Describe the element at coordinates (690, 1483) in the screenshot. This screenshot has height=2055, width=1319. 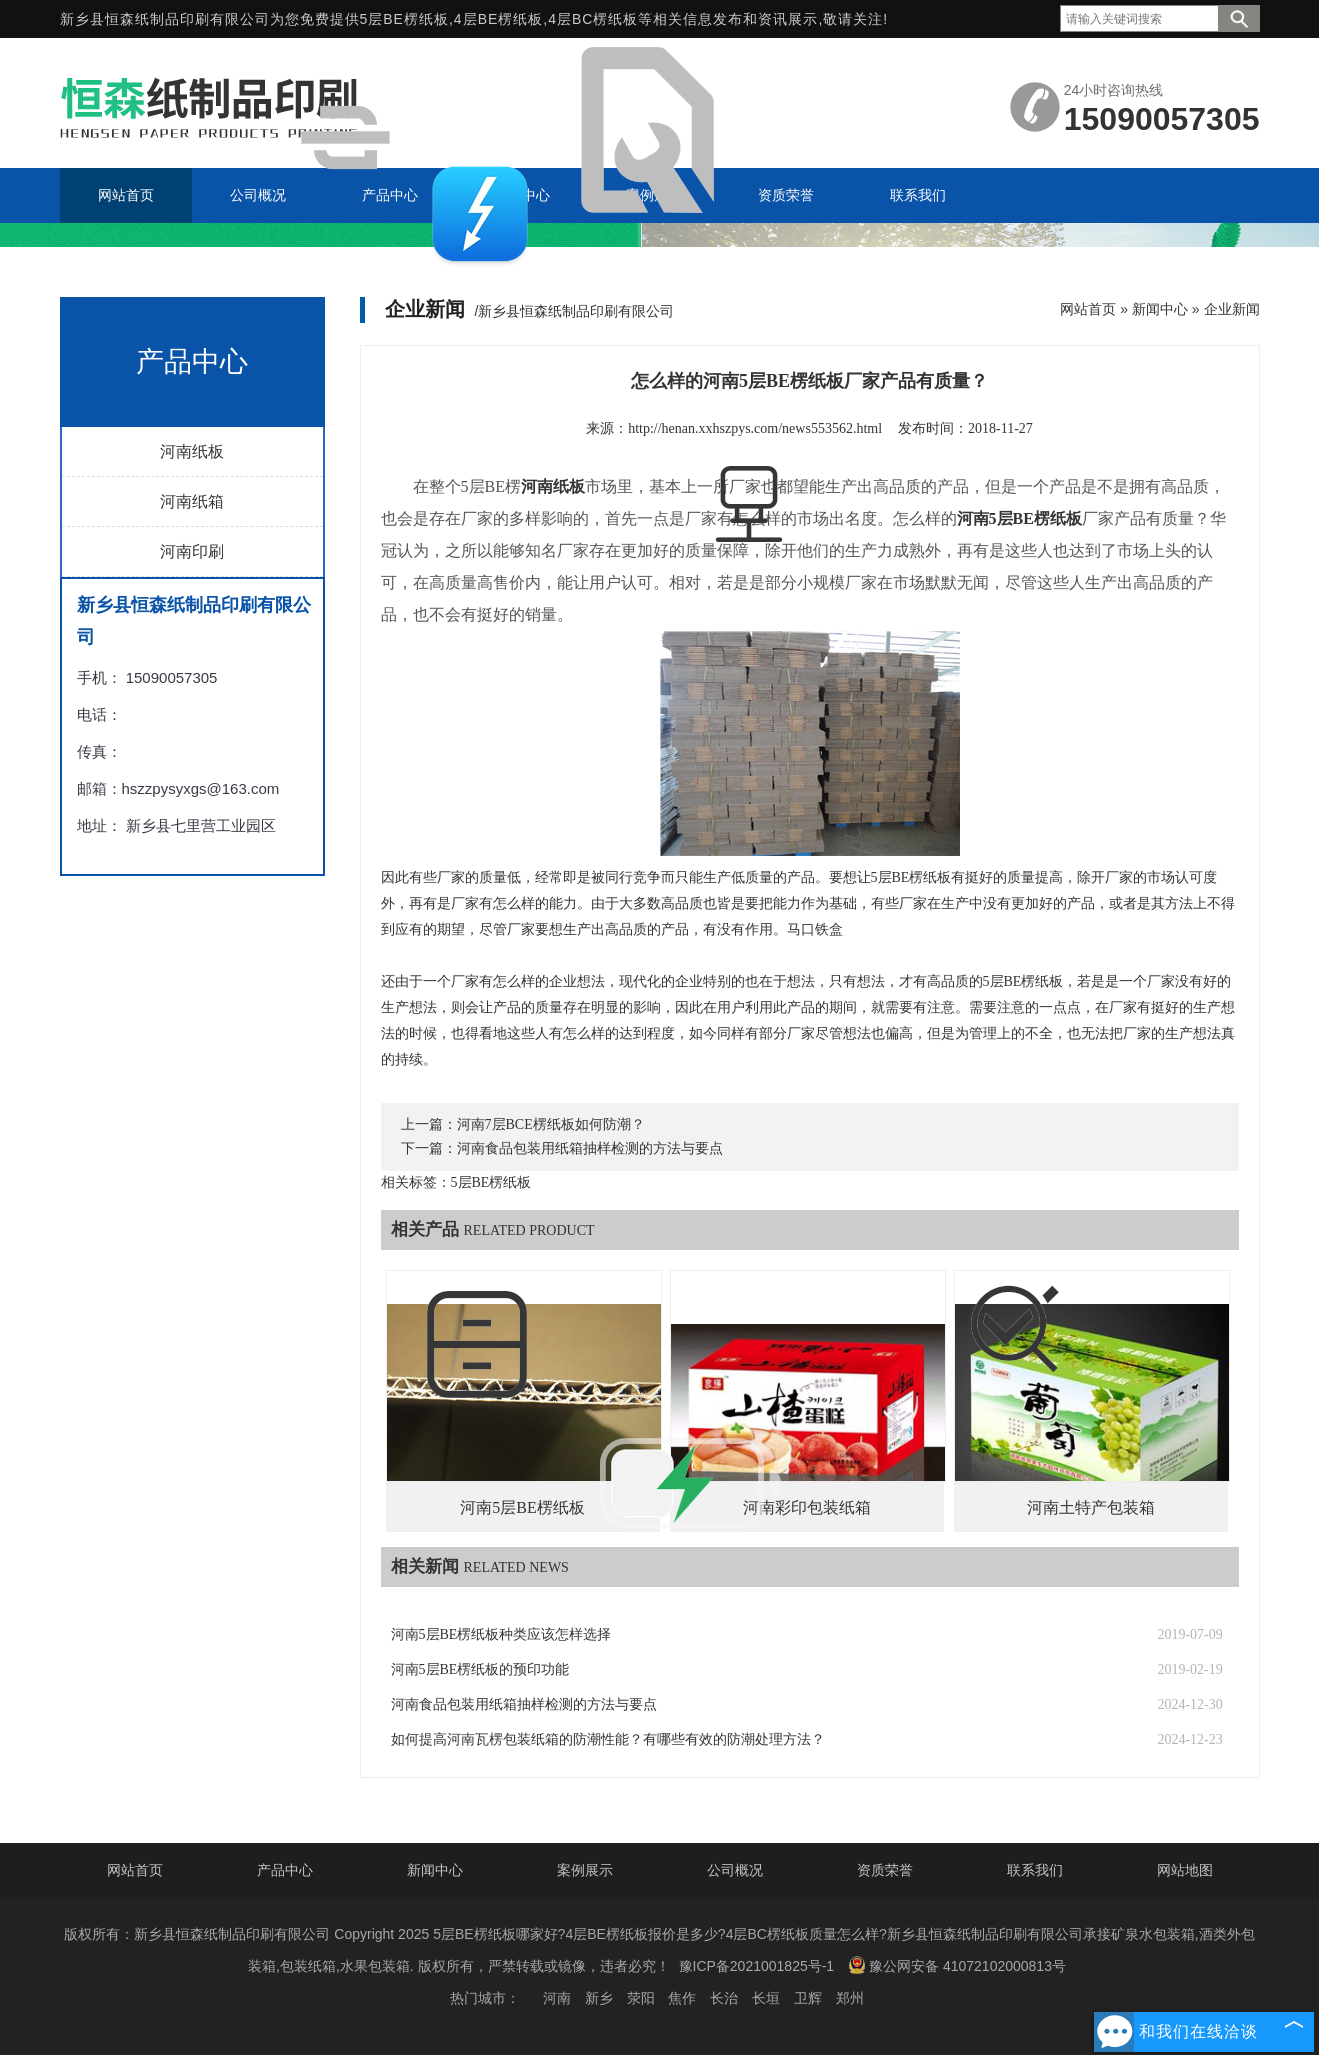
I see `battery at 40% and currently charging` at that location.